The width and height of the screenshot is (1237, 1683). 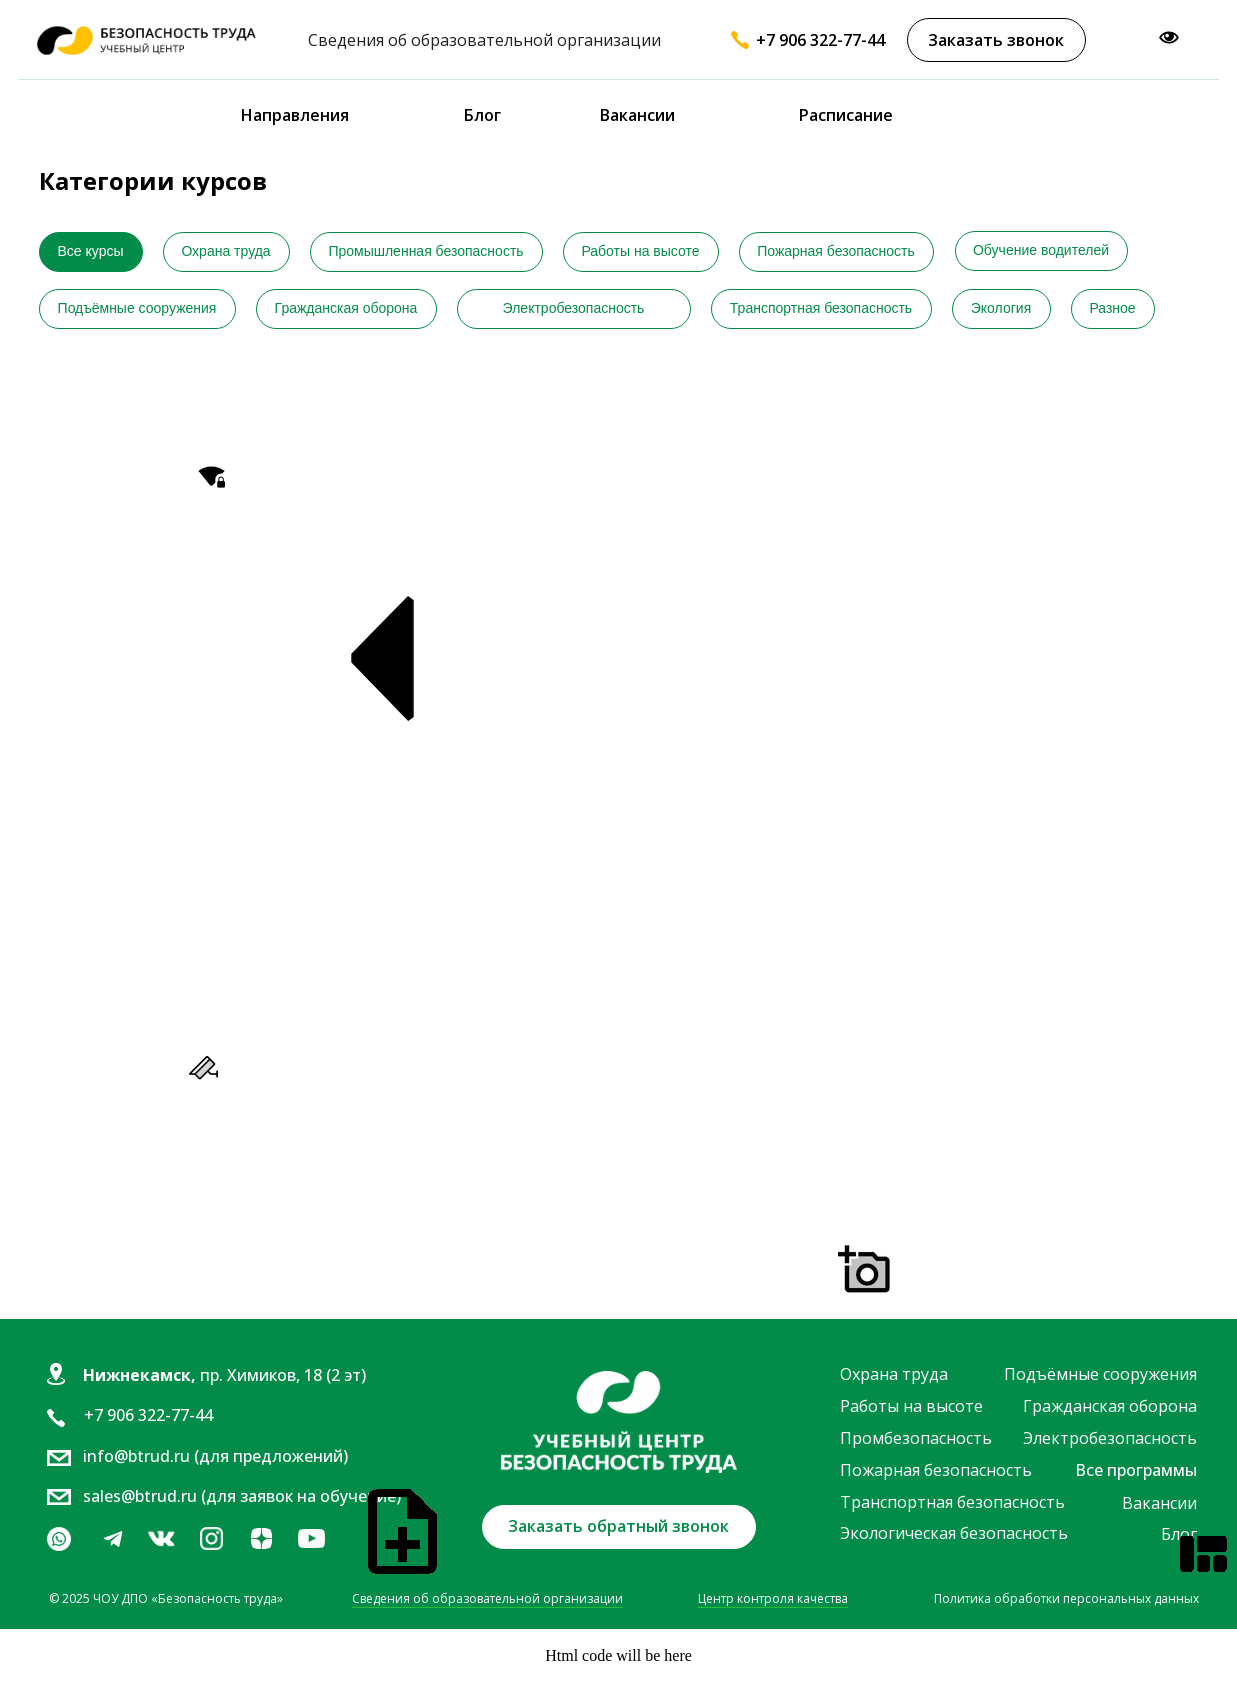 I want to click on add a new photo, so click(x=865, y=1270).